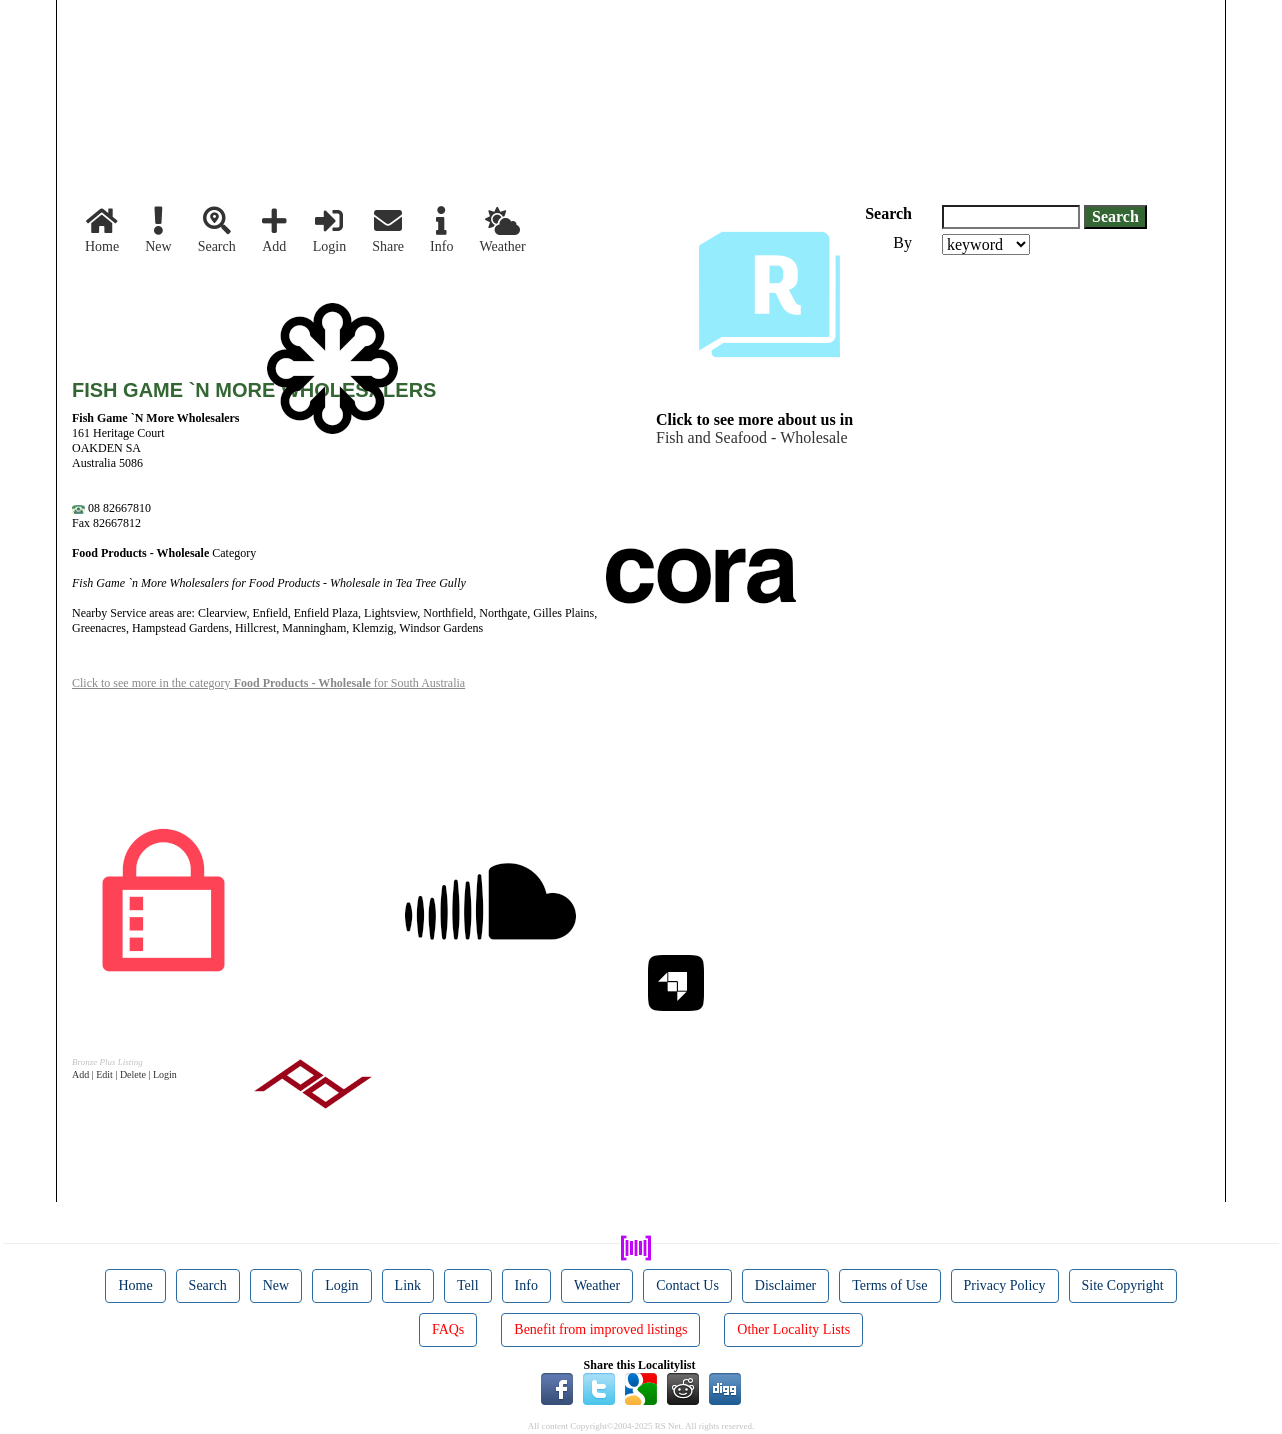 This screenshot has height=1434, width=1282. What do you see at coordinates (163, 903) in the screenshot?
I see `indicates a private git repository` at bounding box center [163, 903].